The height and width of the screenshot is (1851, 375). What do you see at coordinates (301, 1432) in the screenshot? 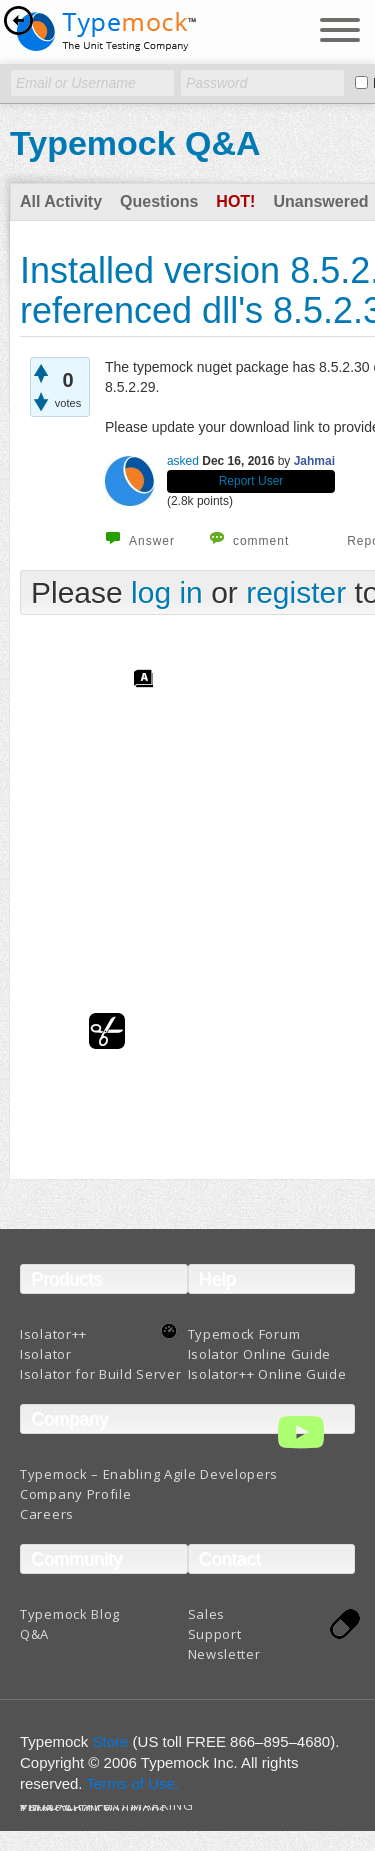
I see `open YouTube app` at bounding box center [301, 1432].